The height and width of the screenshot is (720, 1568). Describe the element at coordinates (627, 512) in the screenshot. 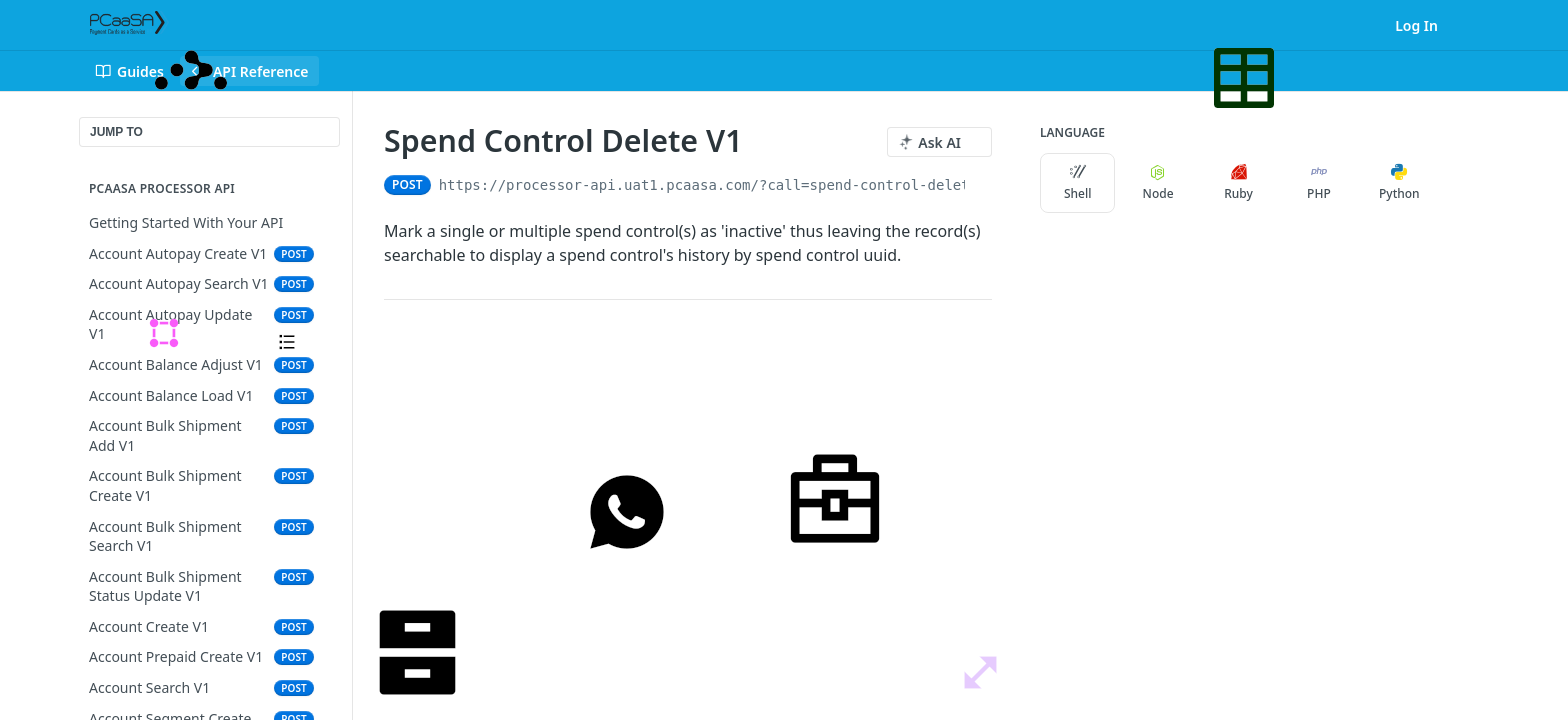

I see `open WhatsApp messaging app` at that location.